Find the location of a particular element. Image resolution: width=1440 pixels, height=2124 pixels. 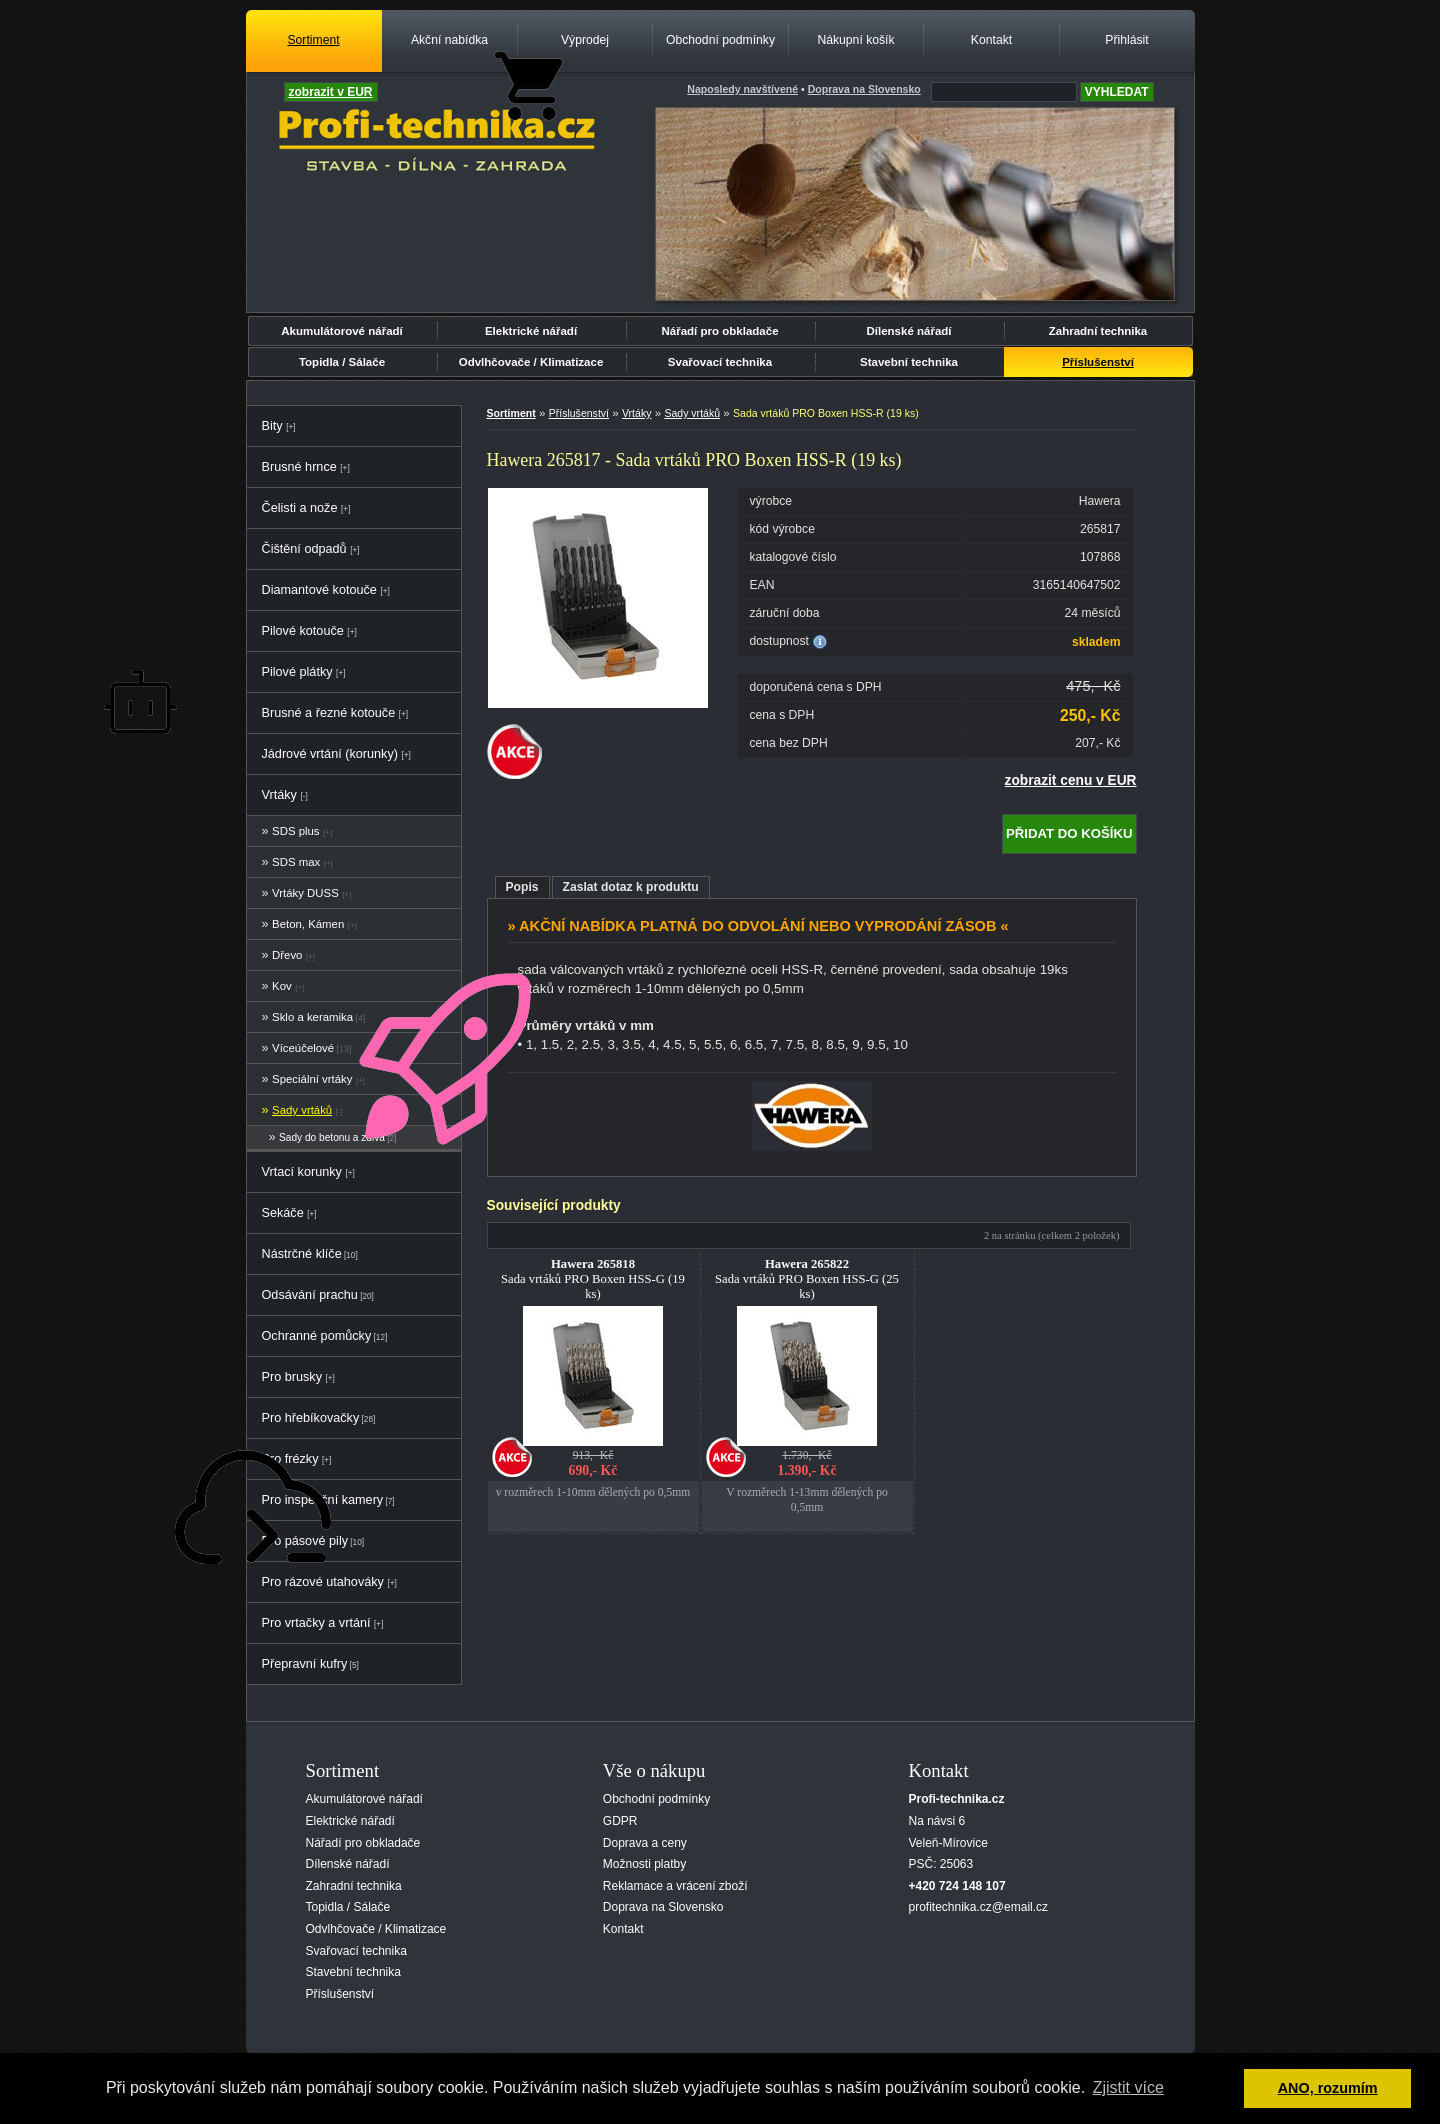

view your shopping cart is located at coordinates (532, 86).